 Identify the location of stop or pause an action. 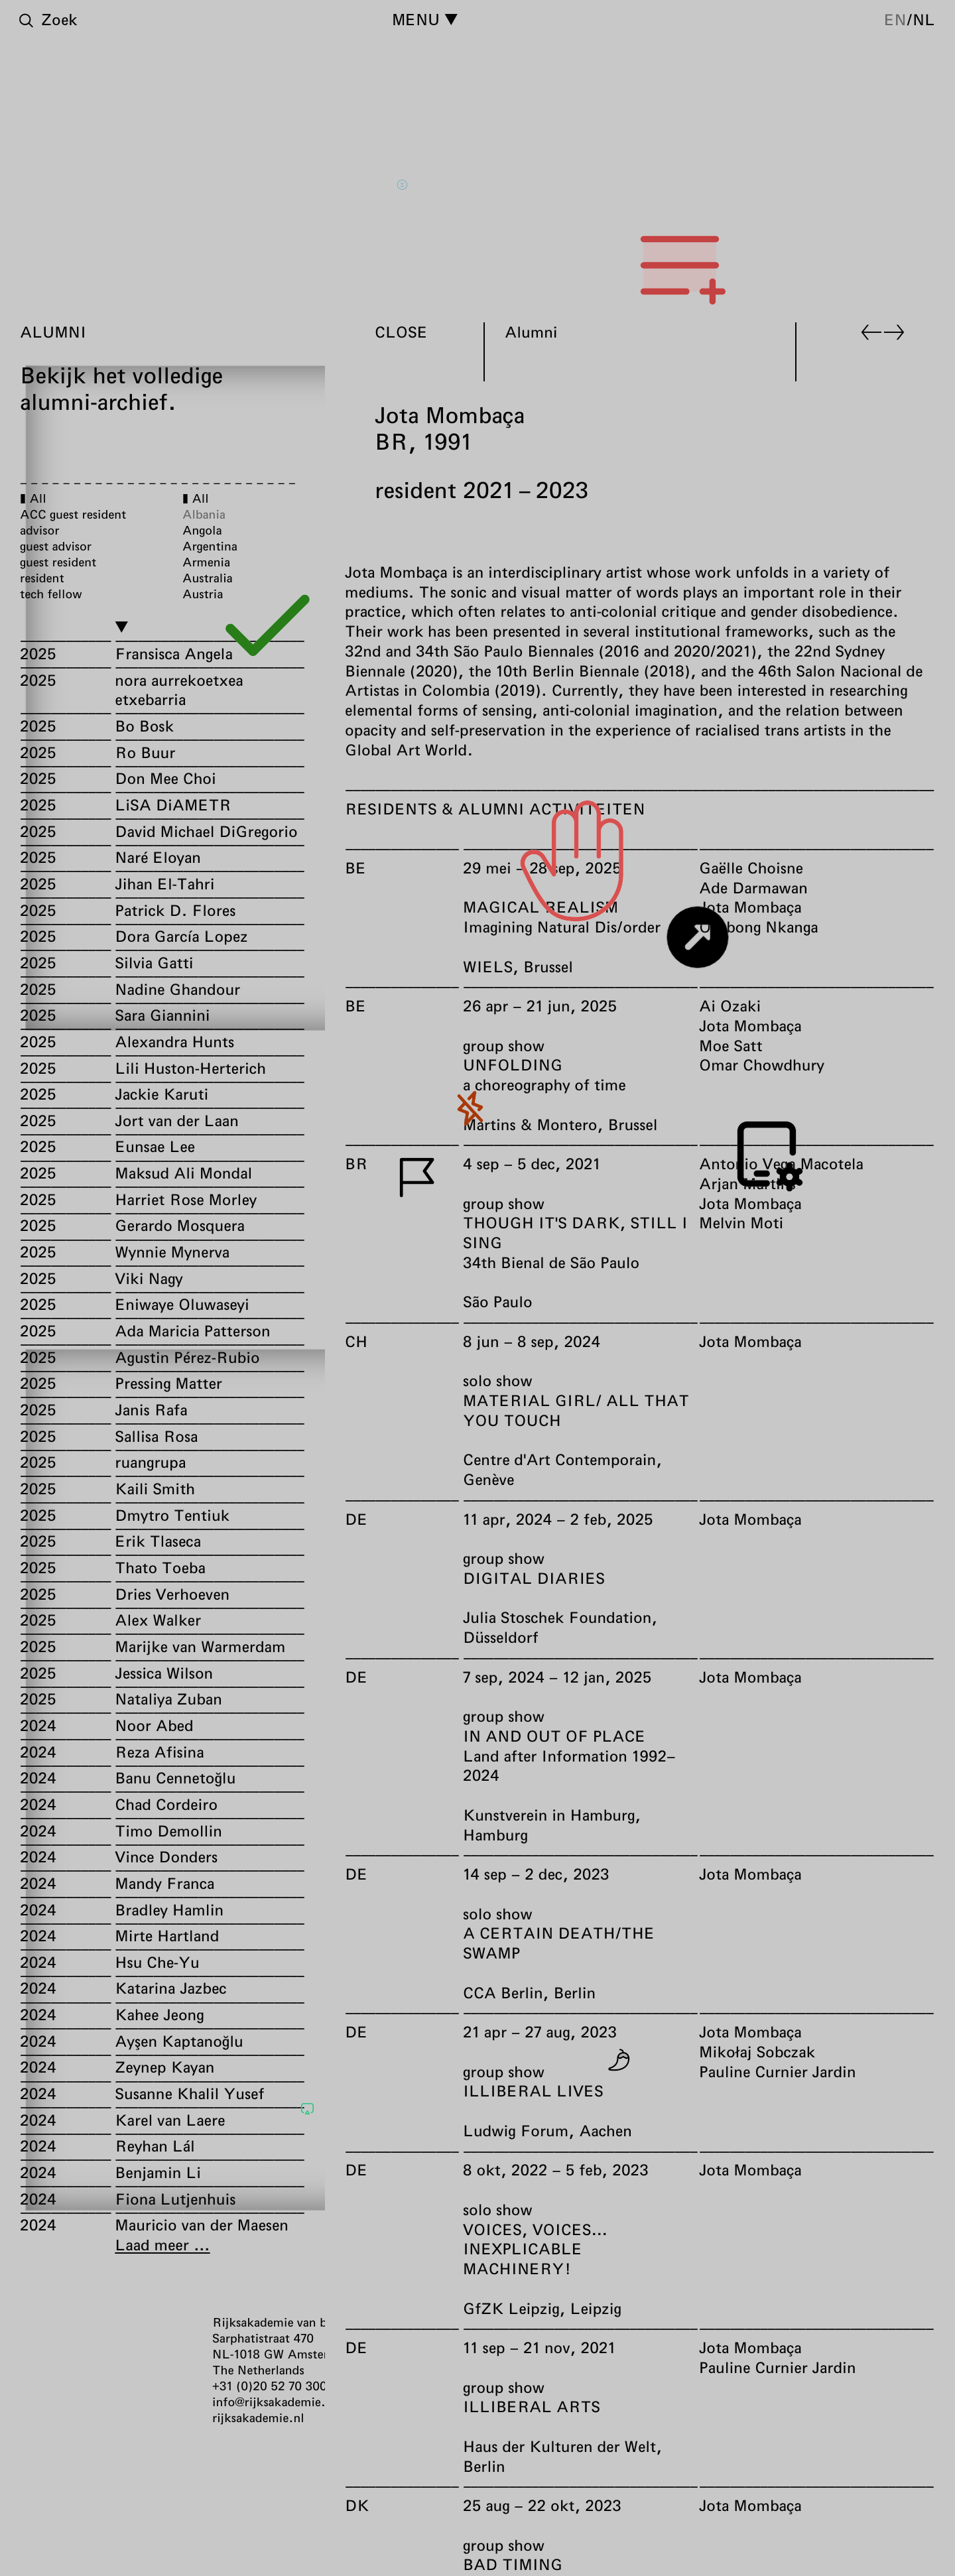
(576, 861).